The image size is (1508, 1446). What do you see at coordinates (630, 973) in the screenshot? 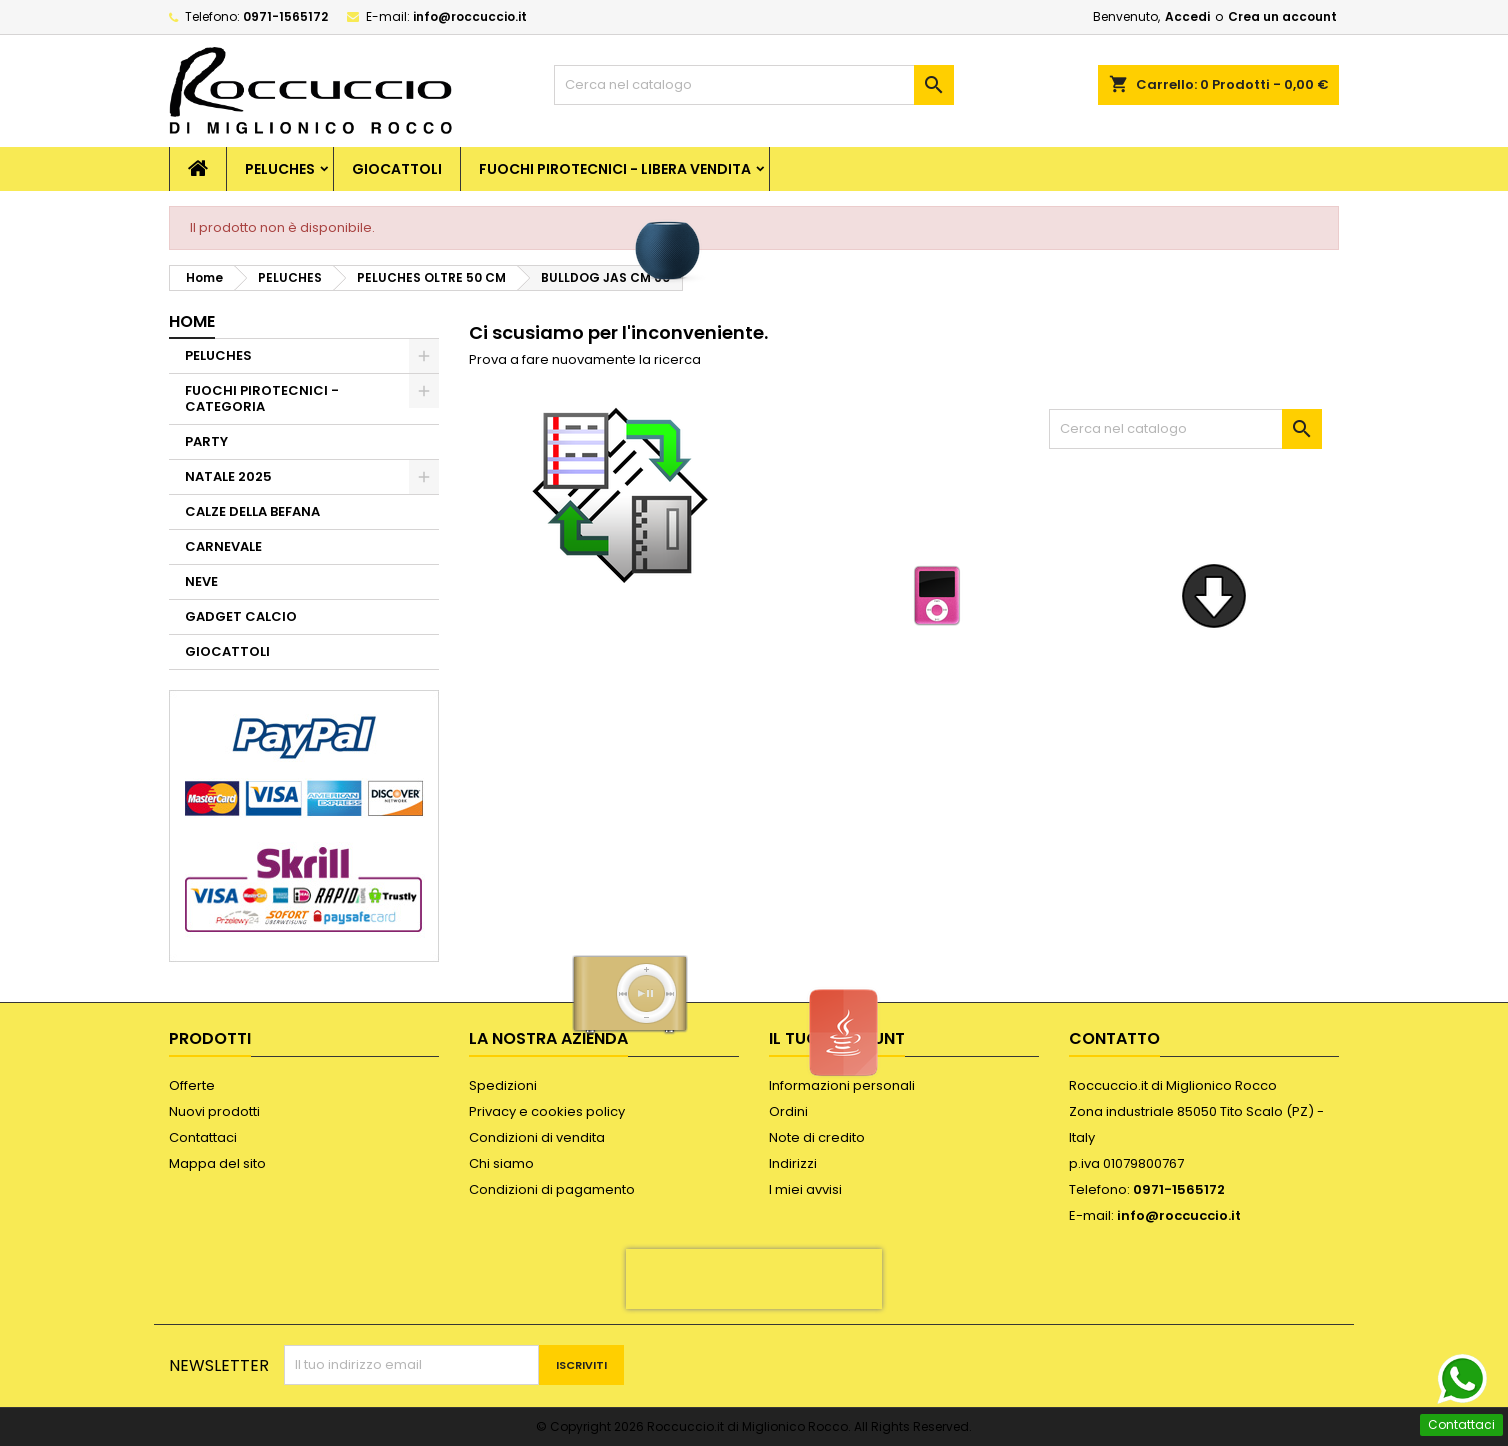
I see `iPod shuffle device in gold color` at bounding box center [630, 973].